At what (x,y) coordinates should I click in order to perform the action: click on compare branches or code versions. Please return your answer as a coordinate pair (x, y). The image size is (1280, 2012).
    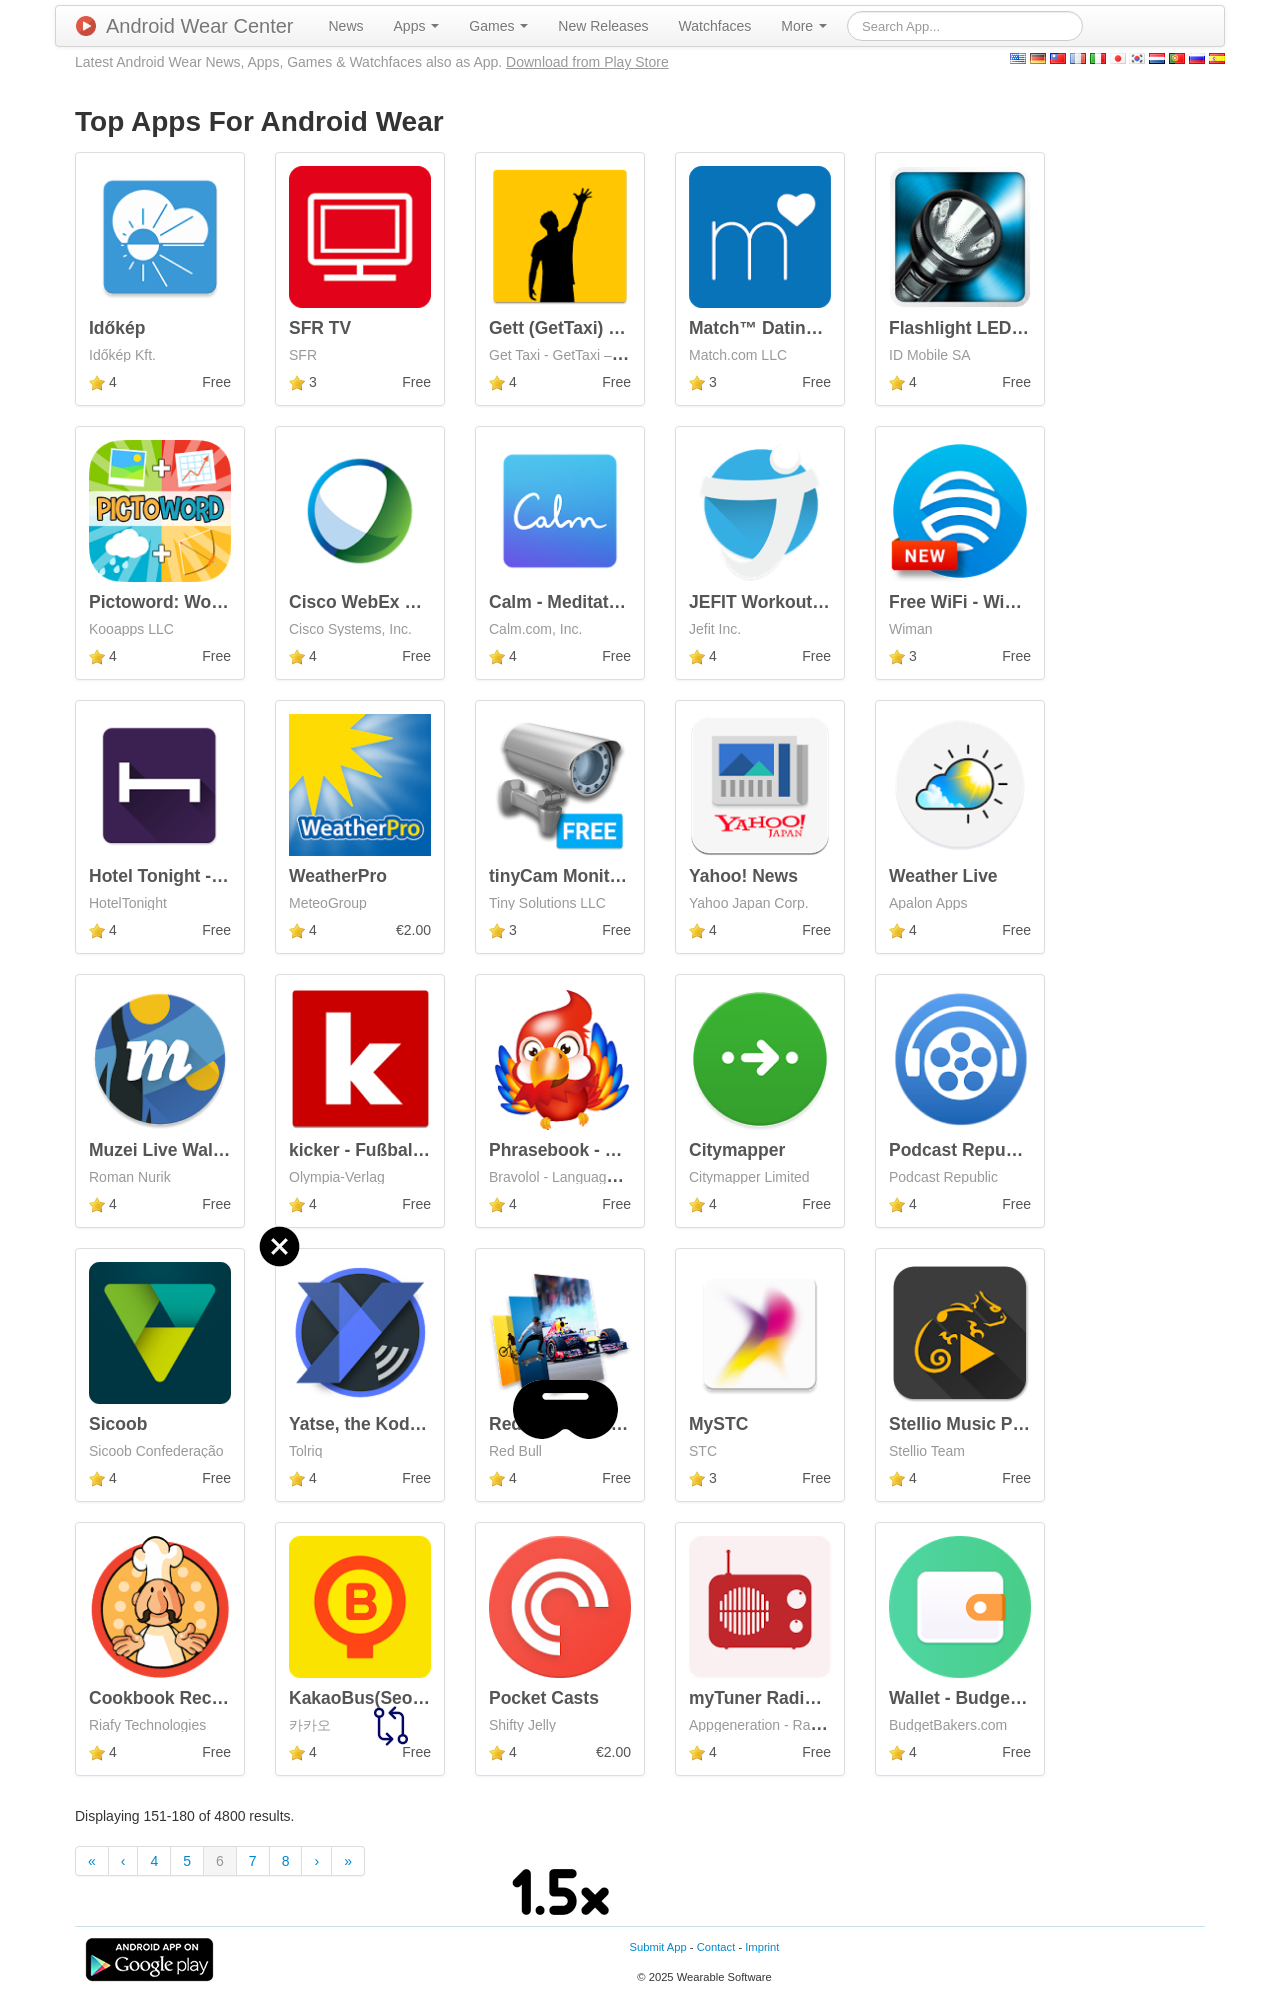
    Looking at the image, I should click on (391, 1726).